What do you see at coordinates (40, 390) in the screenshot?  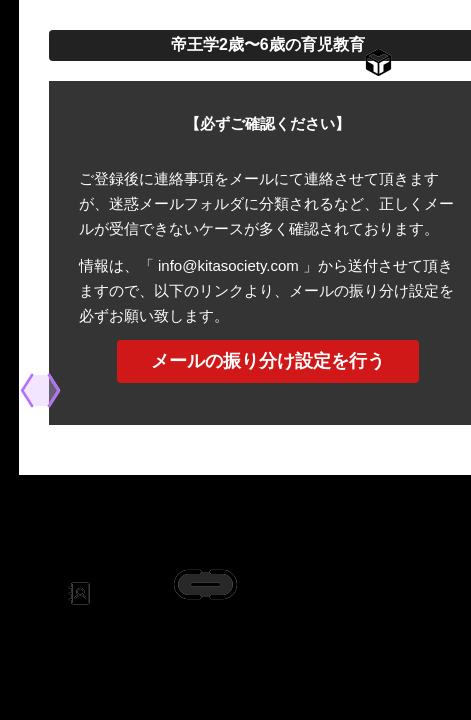 I see `view or edit source code` at bounding box center [40, 390].